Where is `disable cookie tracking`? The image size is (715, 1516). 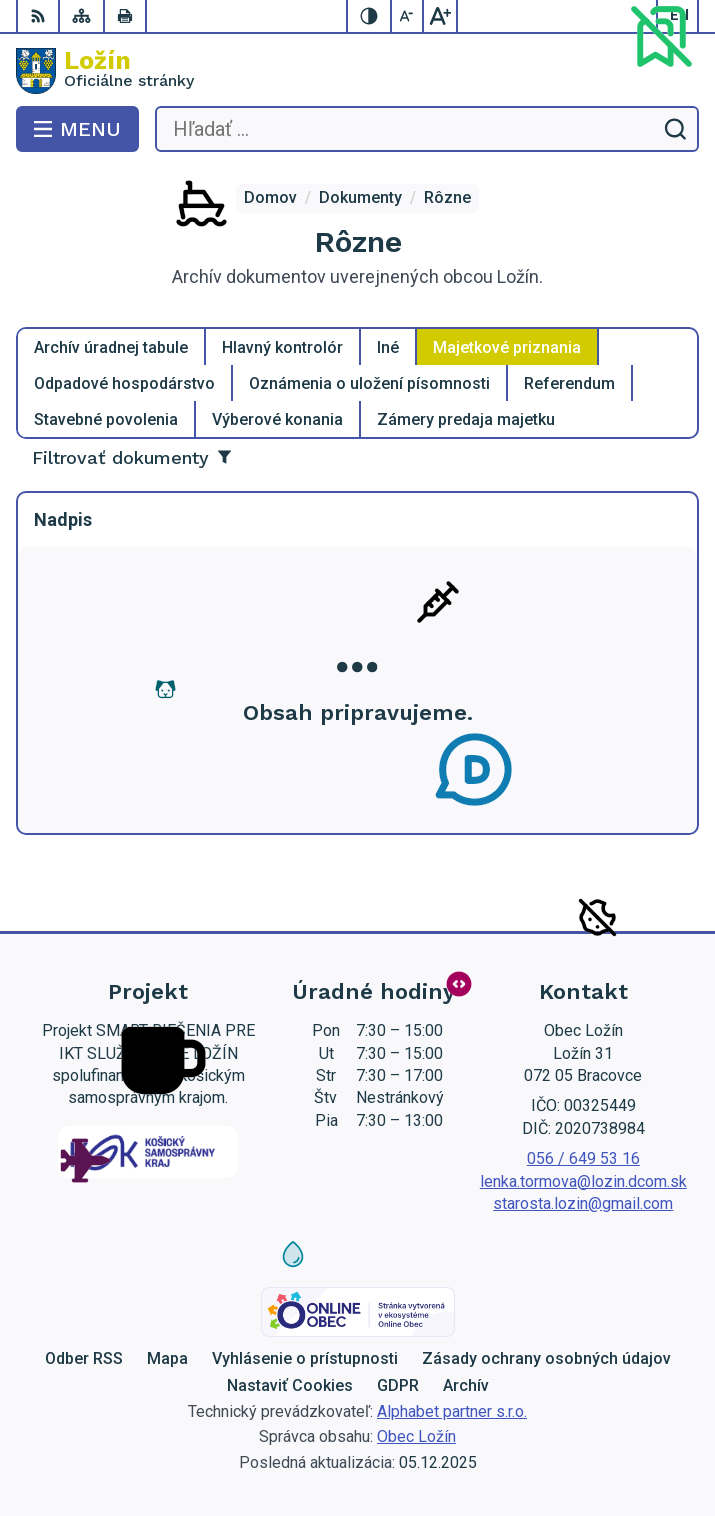 disable cookie tracking is located at coordinates (597, 917).